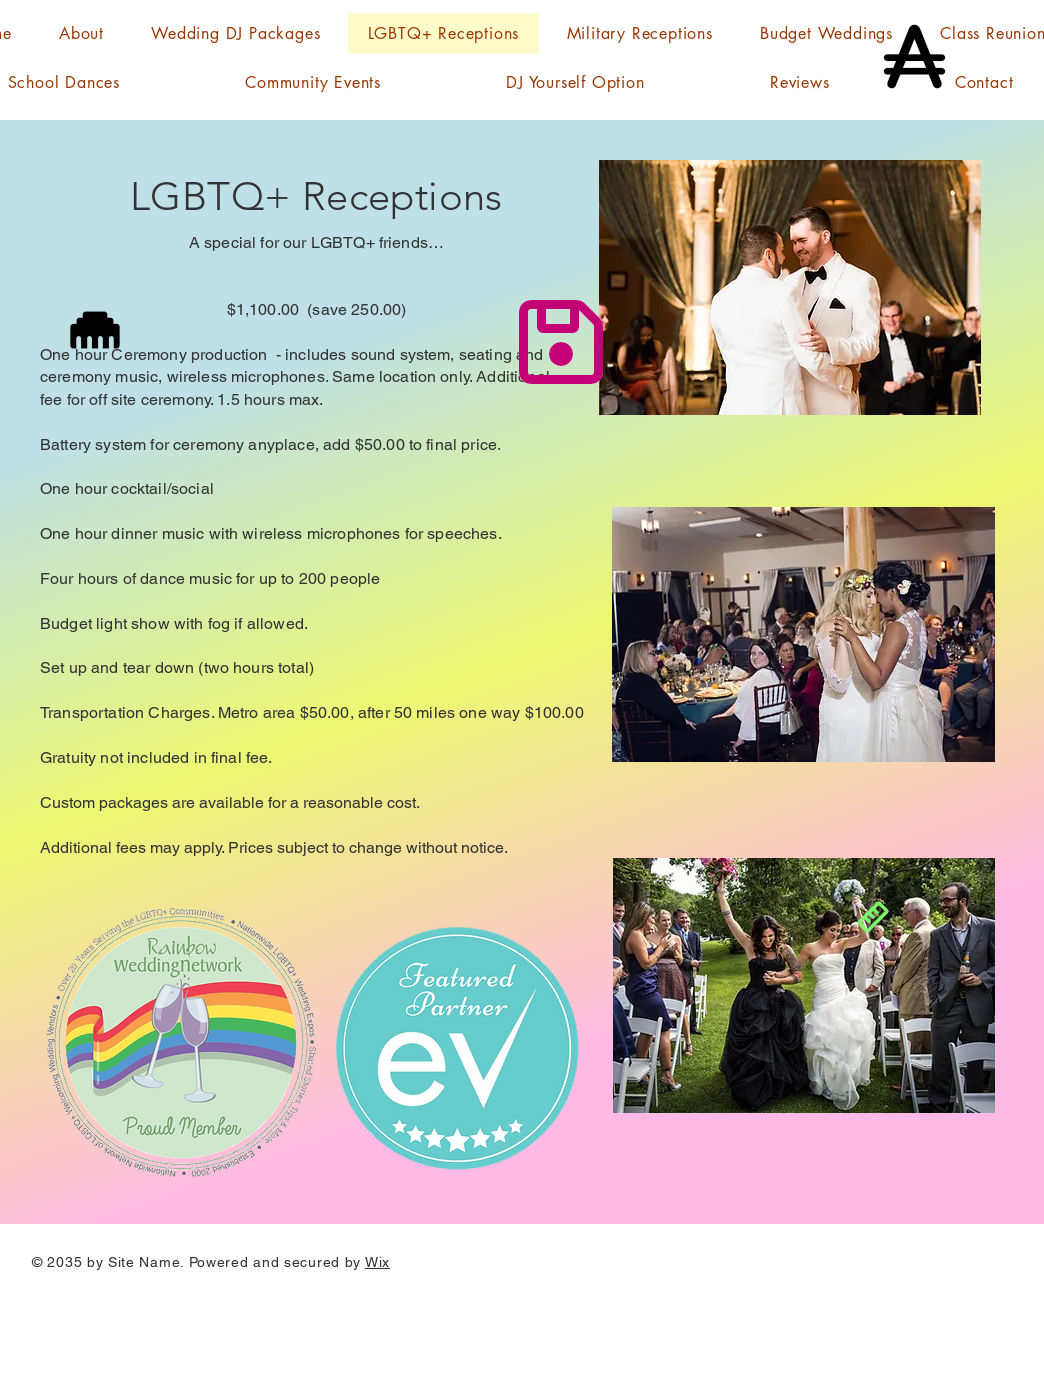  What do you see at coordinates (873, 917) in the screenshot?
I see `access measurement tools` at bounding box center [873, 917].